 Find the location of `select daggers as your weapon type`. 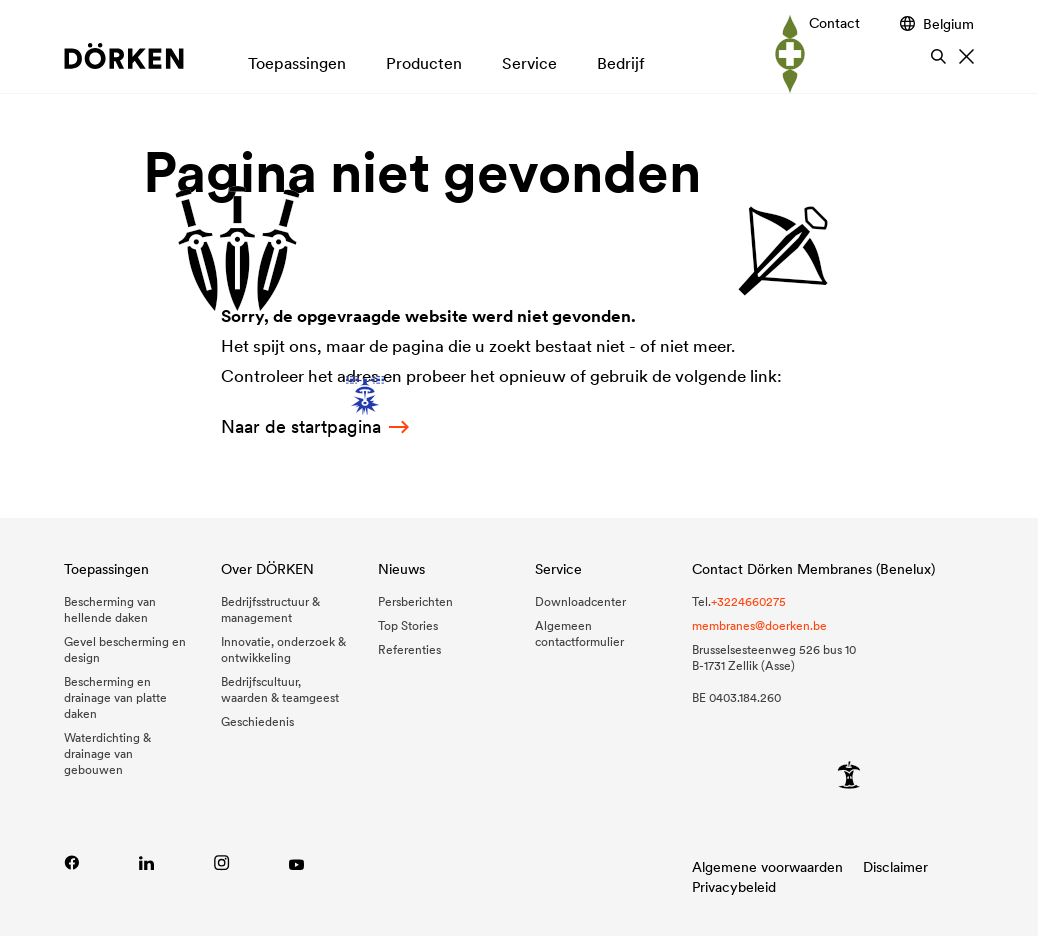

select daggers as your weapon type is located at coordinates (237, 248).